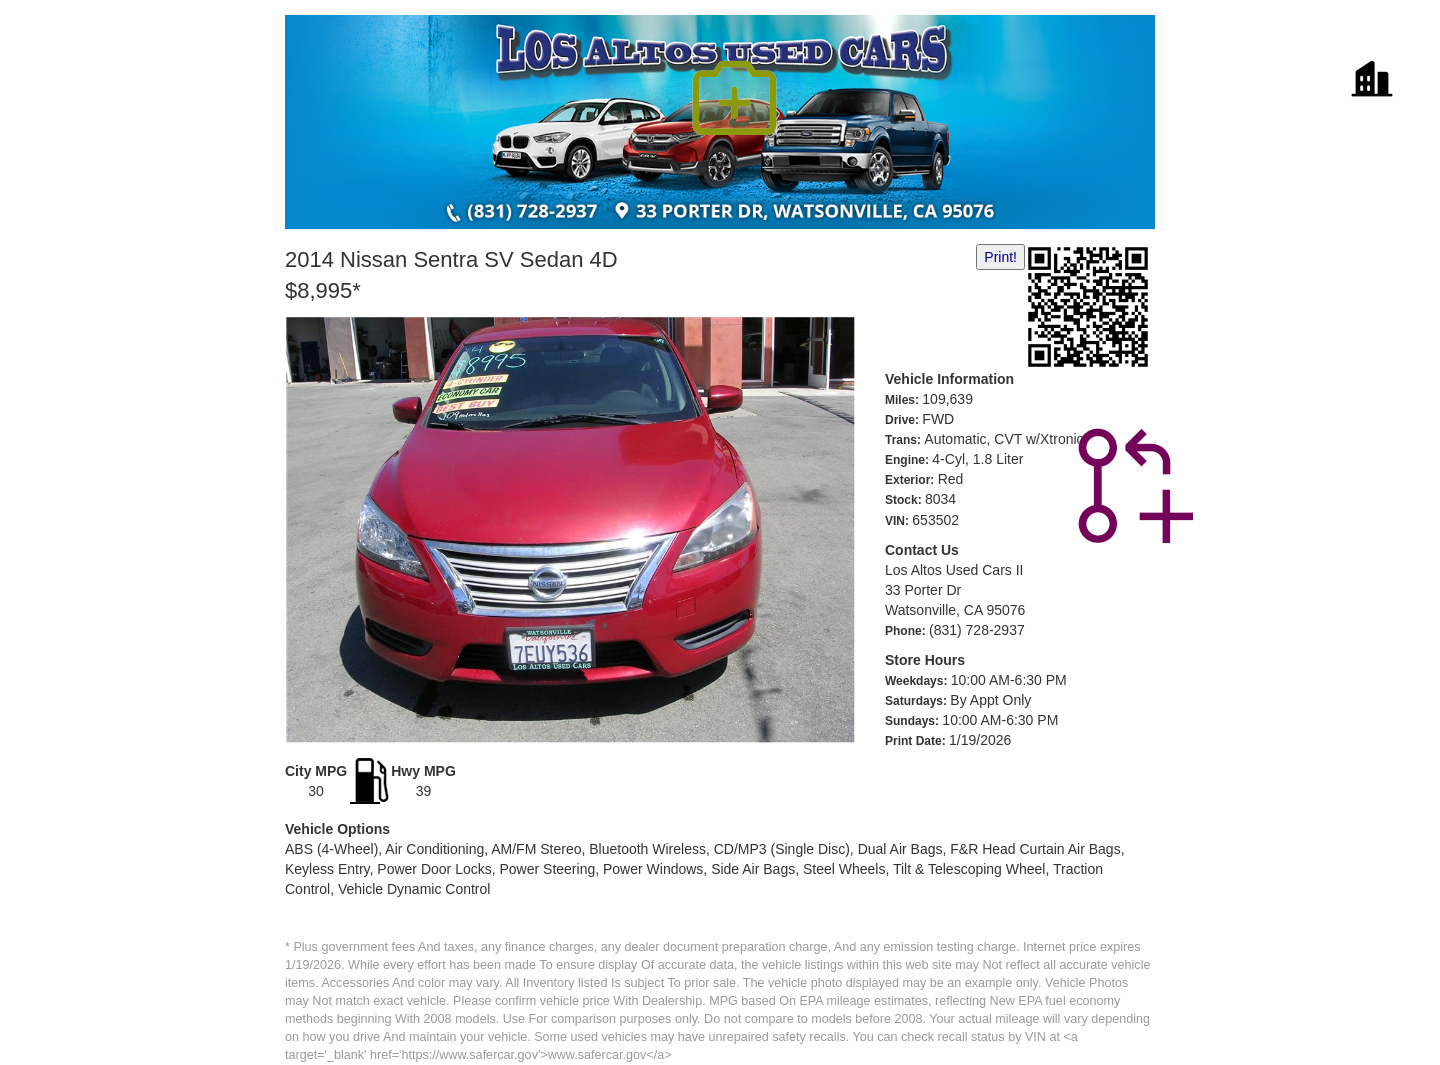  I want to click on add a new photo, so click(734, 99).